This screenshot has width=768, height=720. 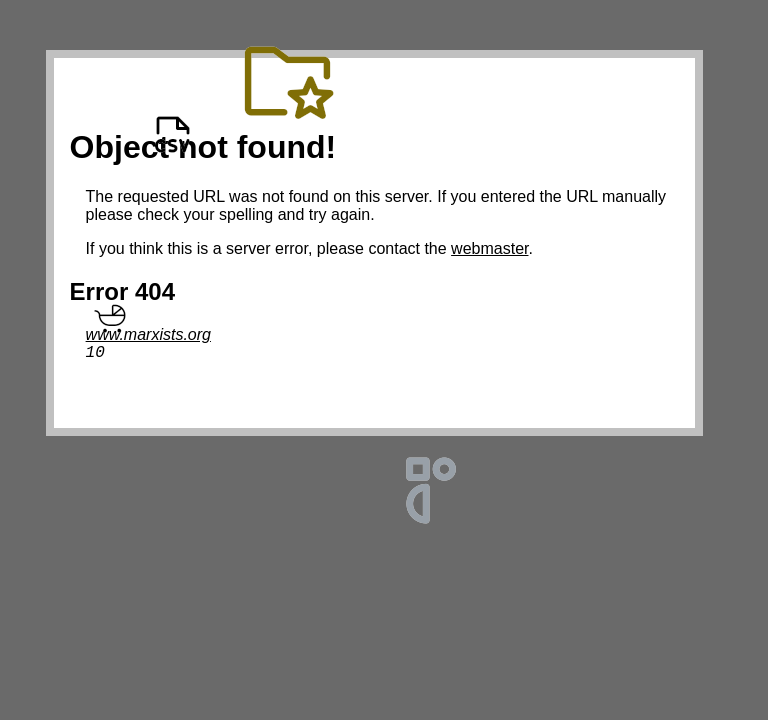 What do you see at coordinates (429, 490) in the screenshot?
I see `radix ui component library logo` at bounding box center [429, 490].